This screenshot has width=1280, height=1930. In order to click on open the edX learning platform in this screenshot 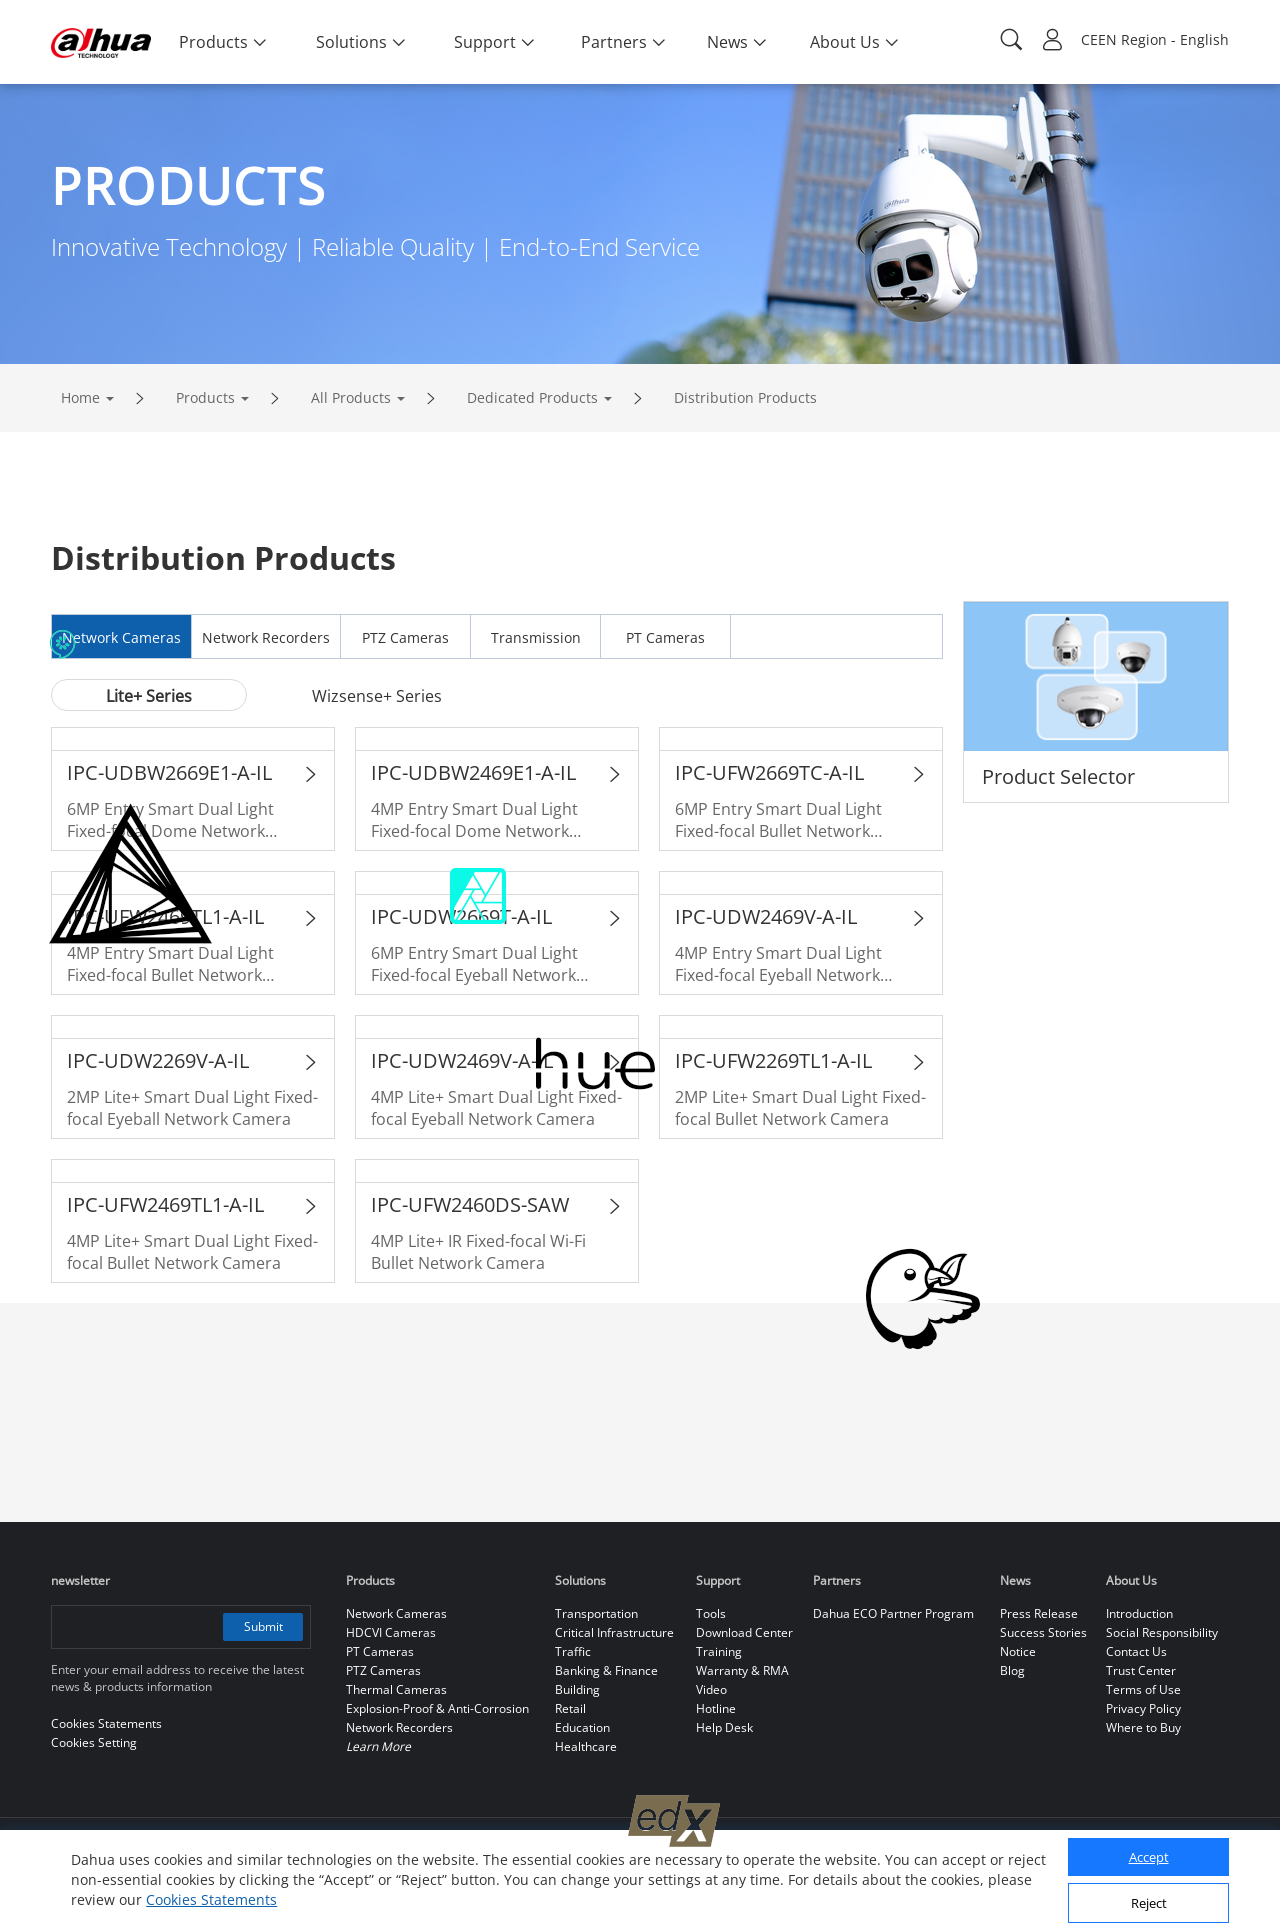, I will do `click(674, 1821)`.